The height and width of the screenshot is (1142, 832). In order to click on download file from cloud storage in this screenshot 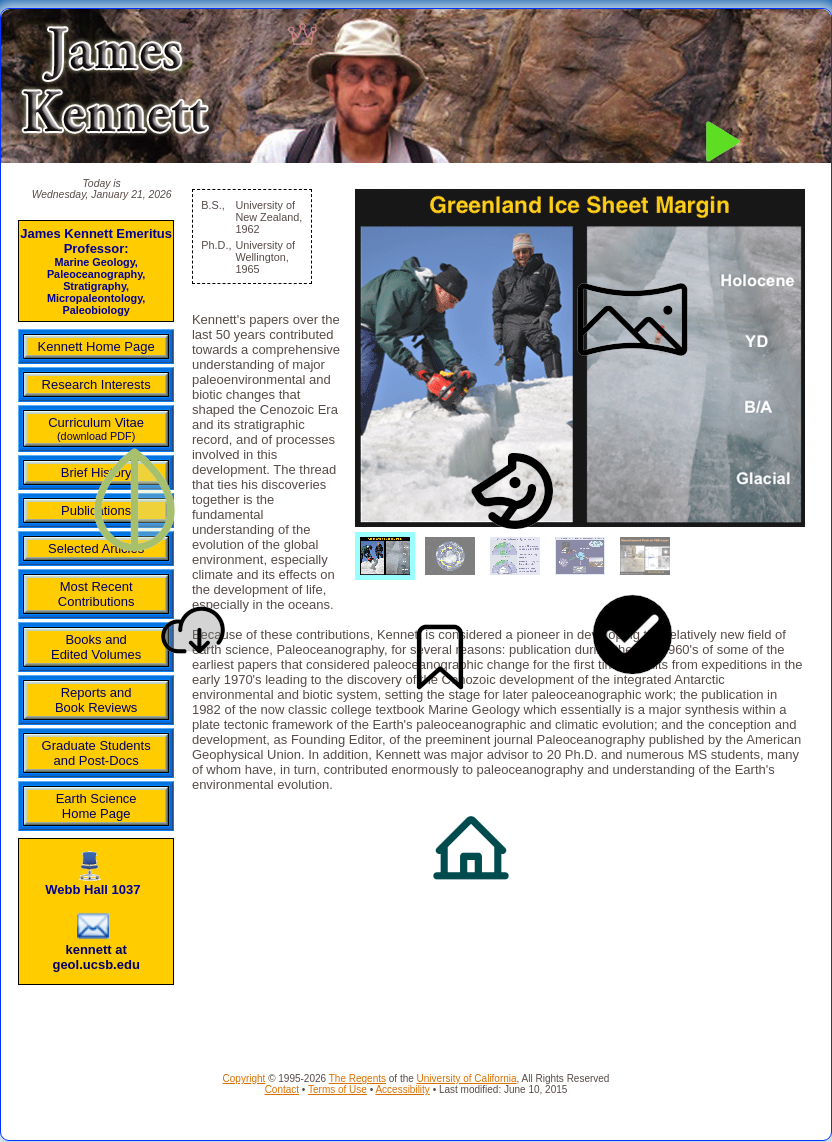, I will do `click(193, 630)`.